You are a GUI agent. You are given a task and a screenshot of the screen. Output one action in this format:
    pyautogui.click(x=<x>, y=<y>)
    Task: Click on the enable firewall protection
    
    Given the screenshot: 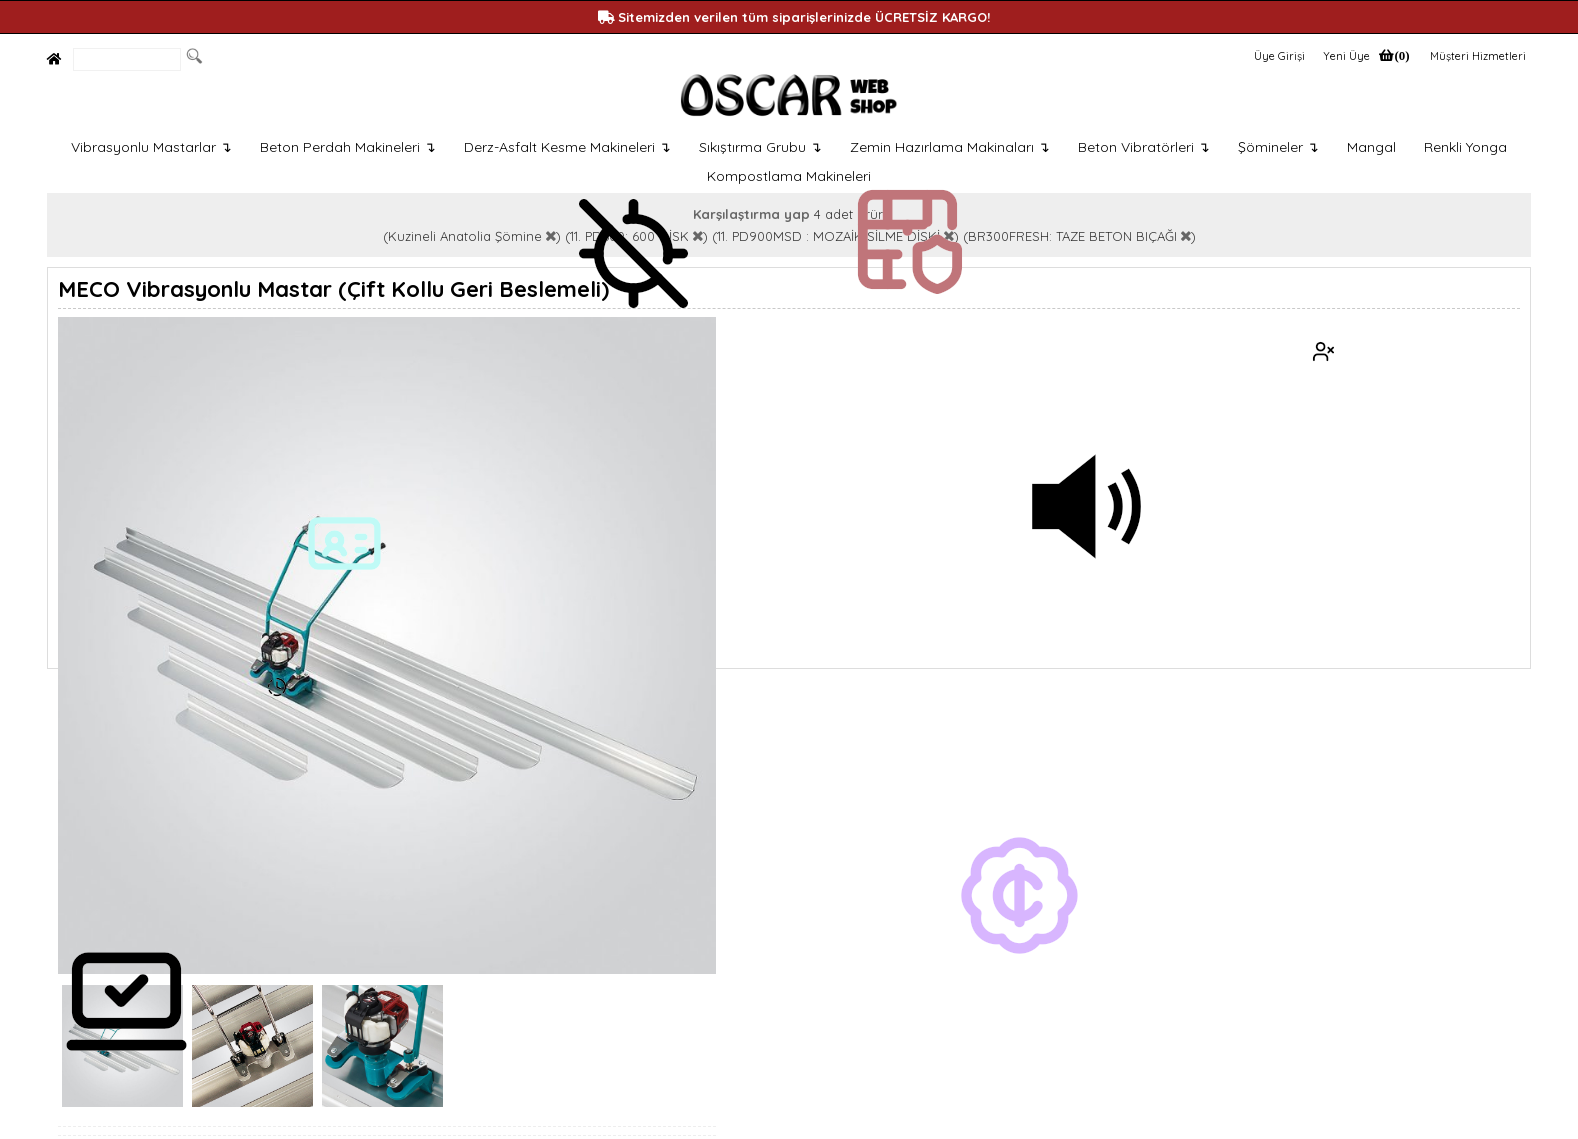 What is the action you would take?
    pyautogui.click(x=907, y=239)
    